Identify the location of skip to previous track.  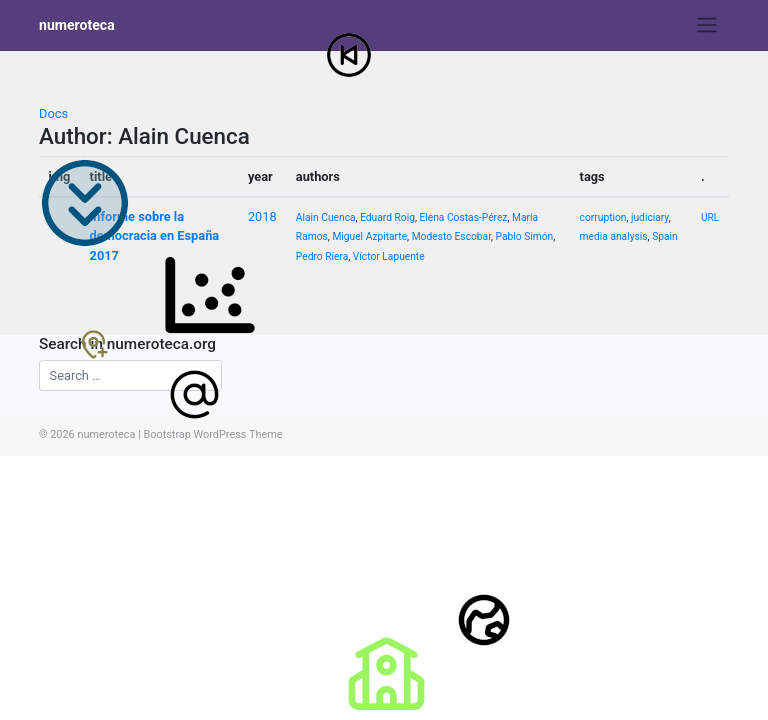
(349, 55).